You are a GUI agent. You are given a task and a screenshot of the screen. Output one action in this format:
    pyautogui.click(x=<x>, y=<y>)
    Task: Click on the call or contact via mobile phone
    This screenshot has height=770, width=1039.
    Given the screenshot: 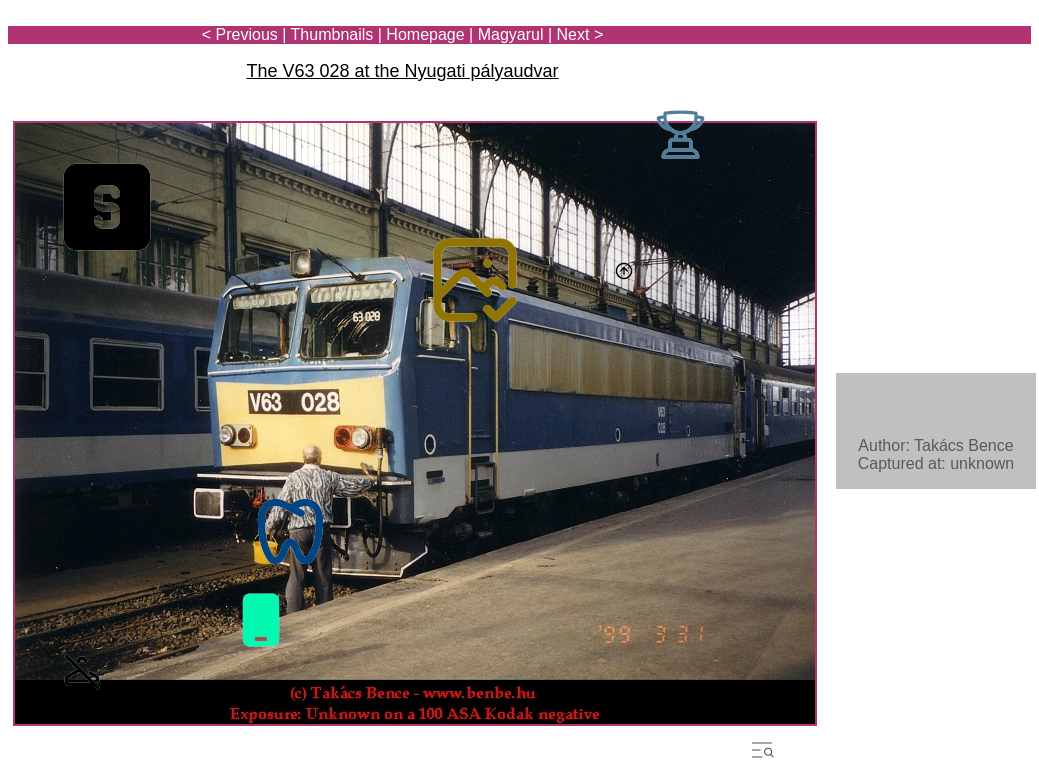 What is the action you would take?
    pyautogui.click(x=261, y=620)
    